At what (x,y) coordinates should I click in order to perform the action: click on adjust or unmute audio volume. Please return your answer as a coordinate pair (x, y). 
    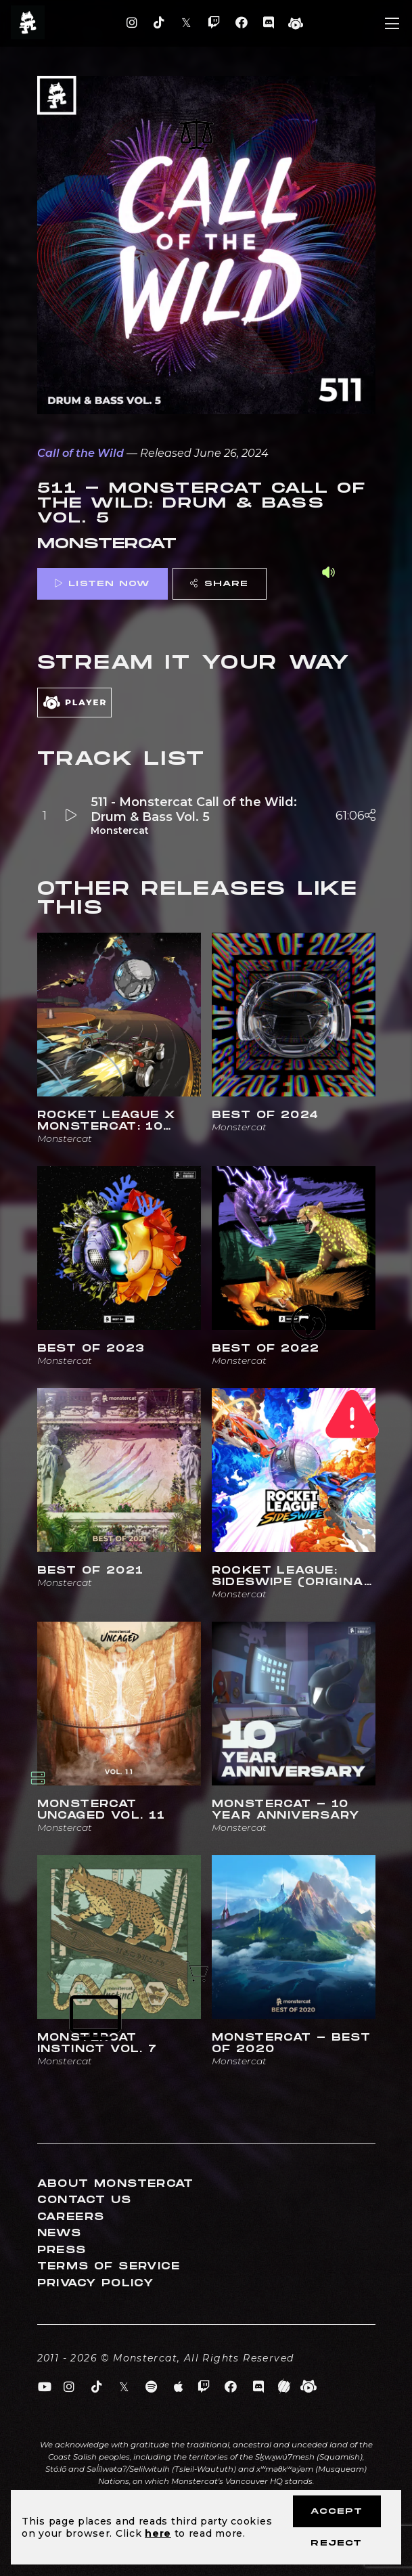
    Looking at the image, I should click on (328, 572).